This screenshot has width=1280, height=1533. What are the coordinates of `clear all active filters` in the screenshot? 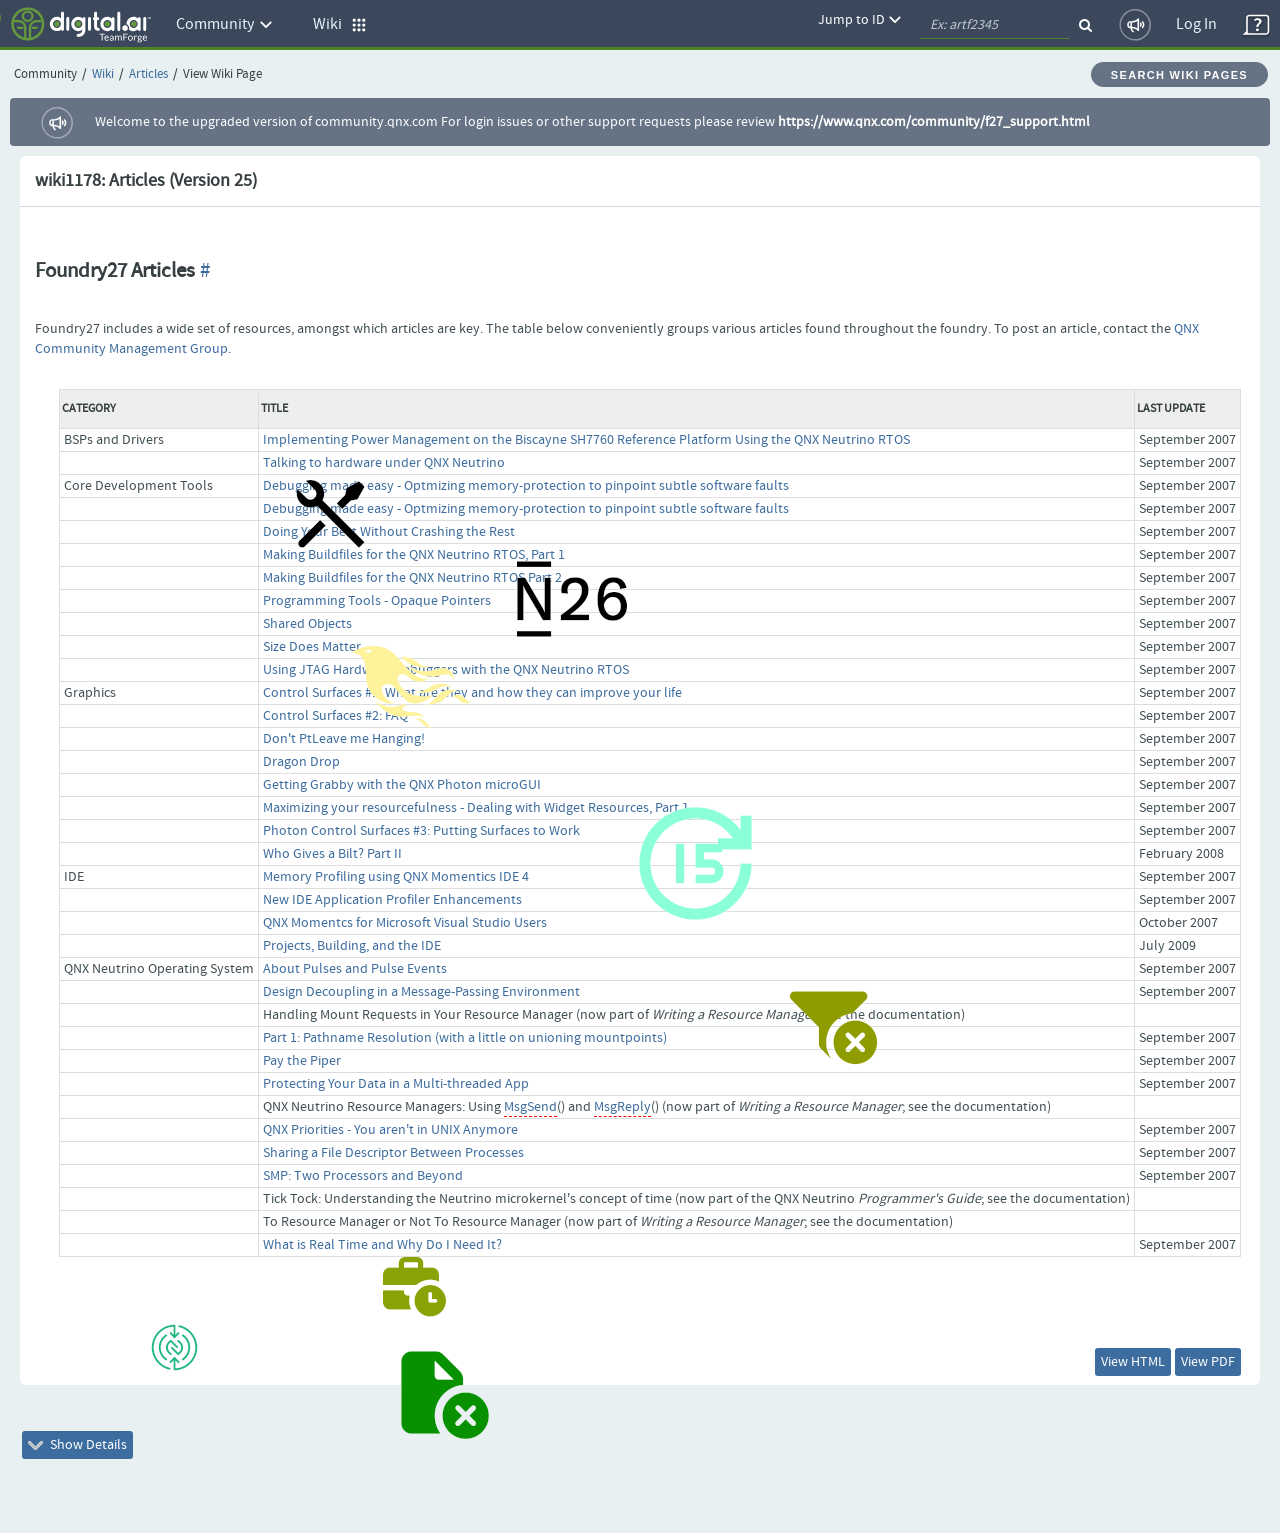 It's located at (833, 1020).